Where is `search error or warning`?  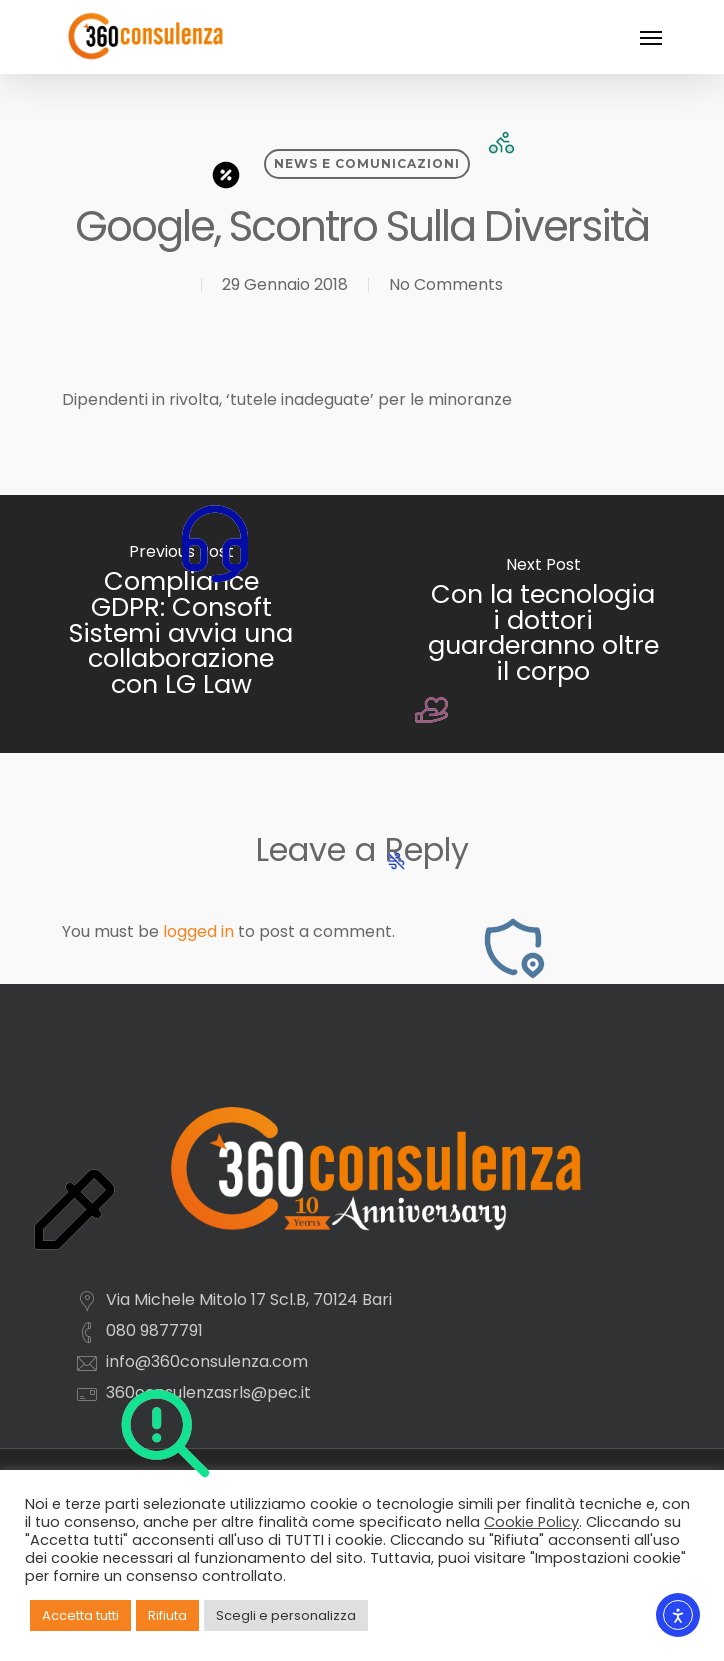
search error or warning is located at coordinates (165, 1433).